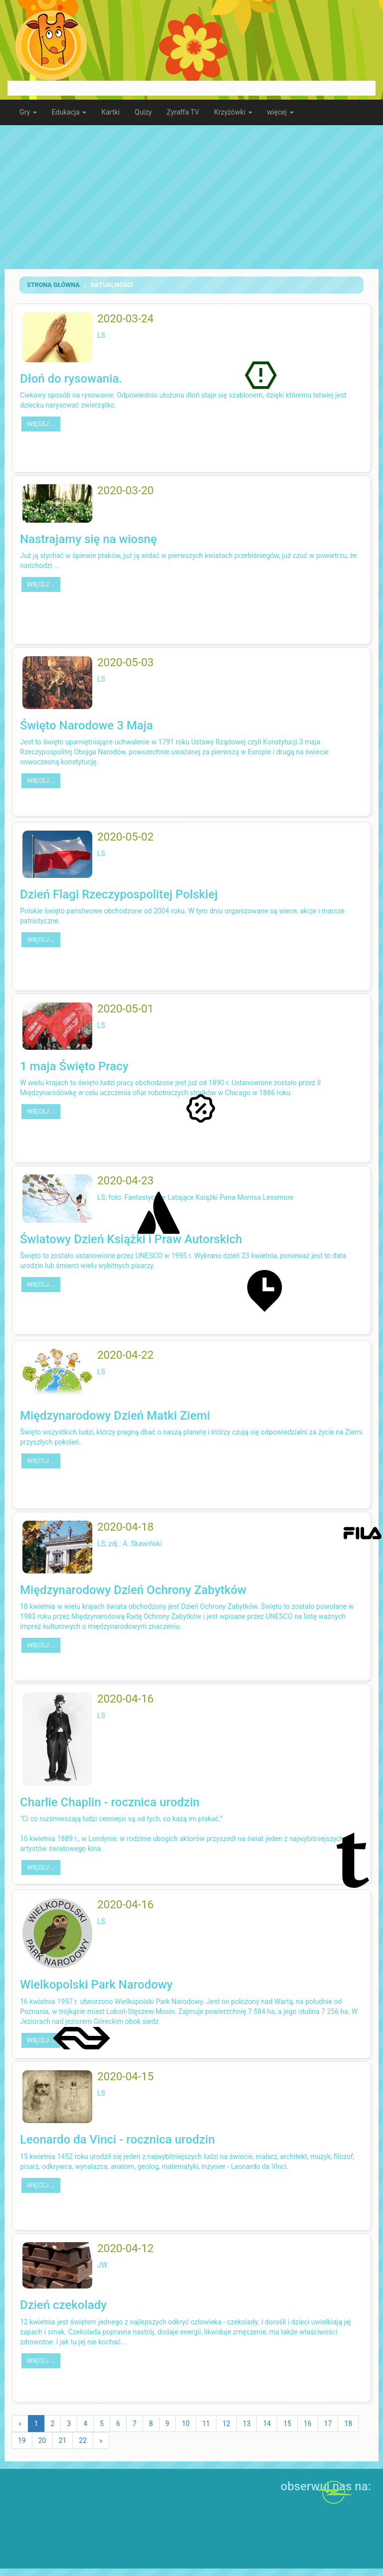 The image size is (383, 2576). What do you see at coordinates (363, 1533) in the screenshot?
I see `Fila brand logo` at bounding box center [363, 1533].